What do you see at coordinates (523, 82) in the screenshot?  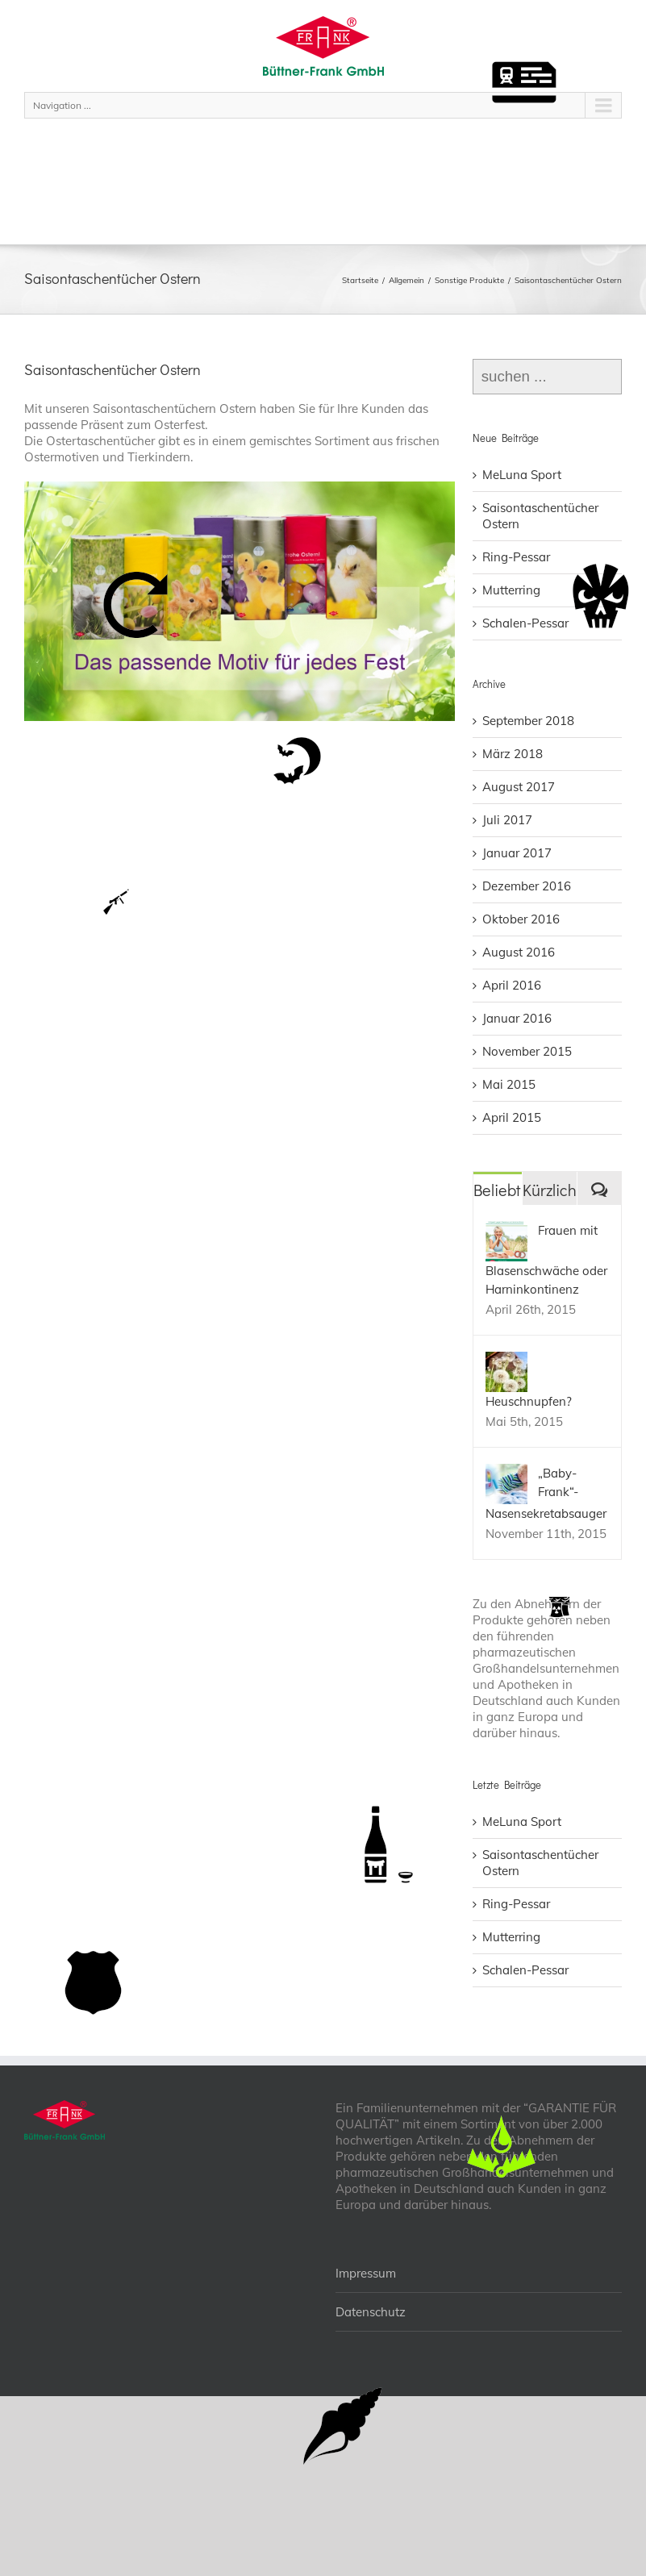 I see `view your subway or transit pass` at bounding box center [523, 82].